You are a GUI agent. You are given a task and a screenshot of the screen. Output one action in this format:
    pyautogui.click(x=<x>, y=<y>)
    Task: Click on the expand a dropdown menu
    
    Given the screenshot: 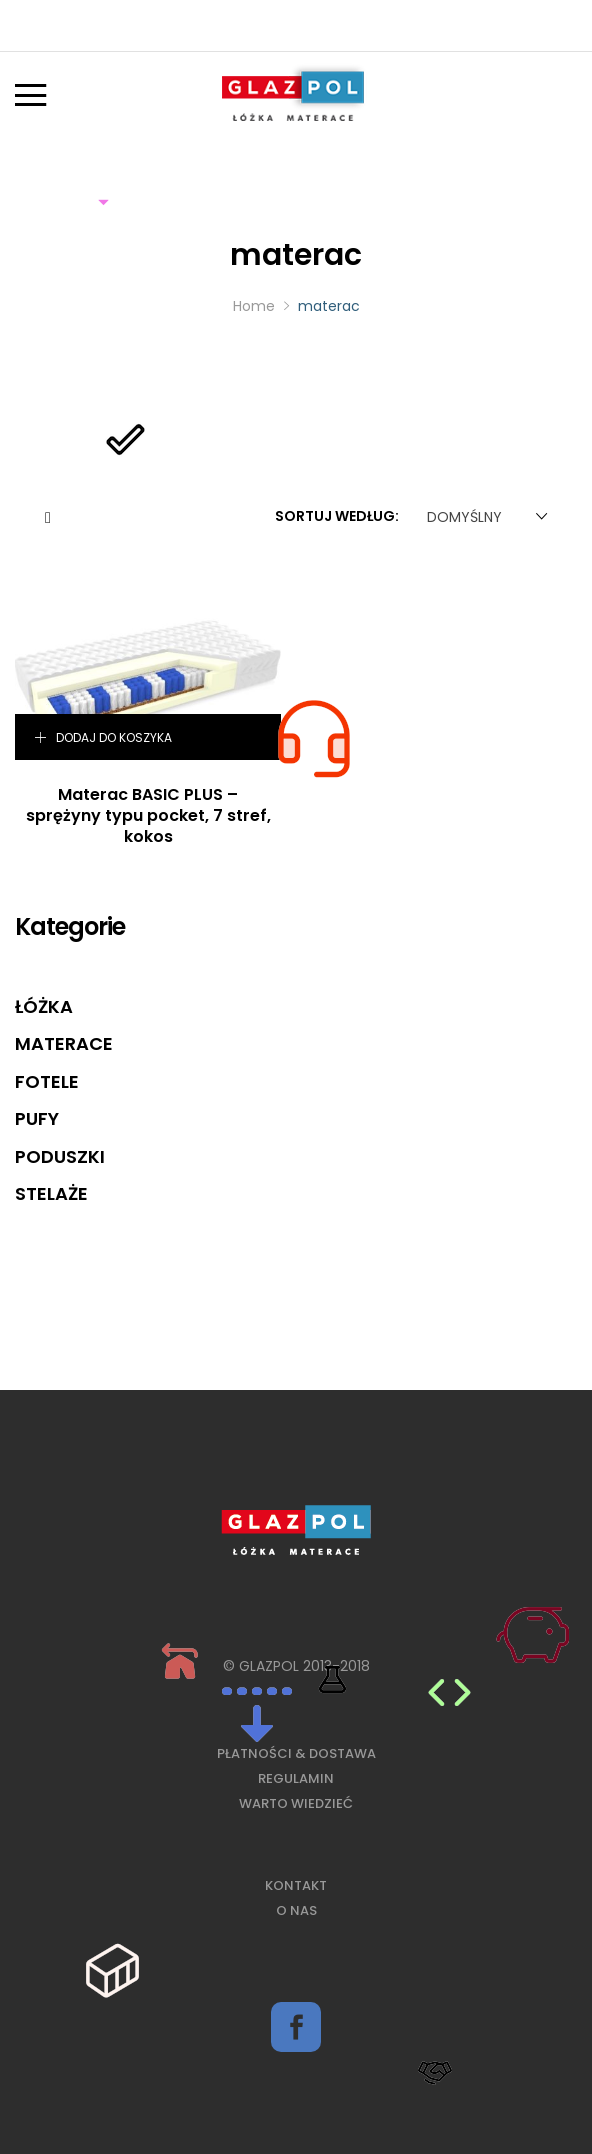 What is the action you would take?
    pyautogui.click(x=103, y=202)
    